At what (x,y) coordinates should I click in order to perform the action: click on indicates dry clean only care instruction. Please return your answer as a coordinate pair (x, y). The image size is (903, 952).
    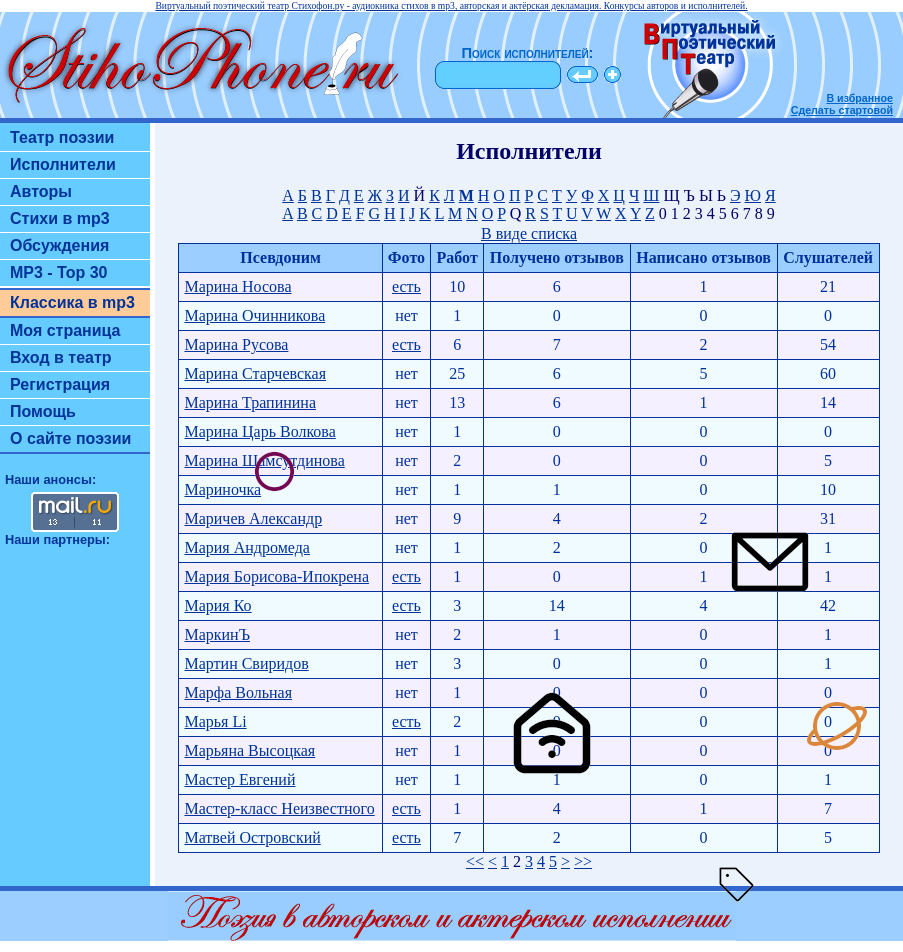
    Looking at the image, I should click on (274, 471).